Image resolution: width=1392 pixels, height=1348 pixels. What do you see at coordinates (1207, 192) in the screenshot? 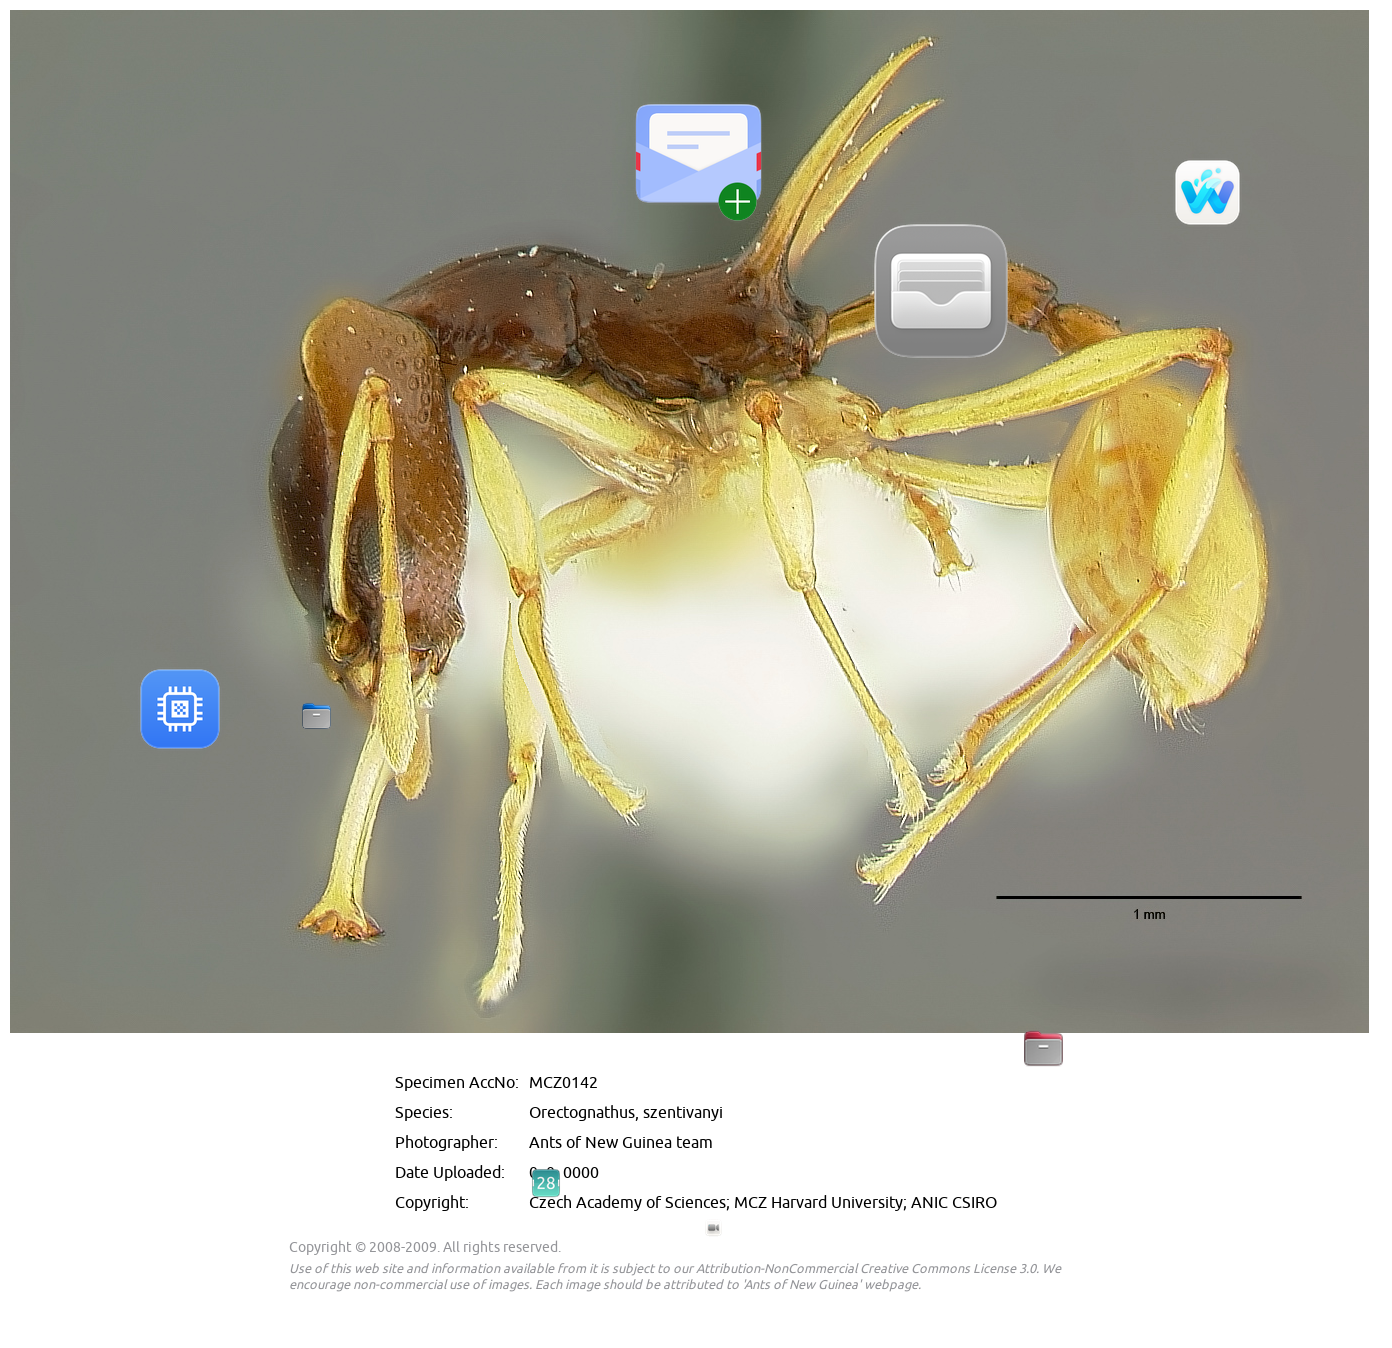
I see `open waterfox browser` at bounding box center [1207, 192].